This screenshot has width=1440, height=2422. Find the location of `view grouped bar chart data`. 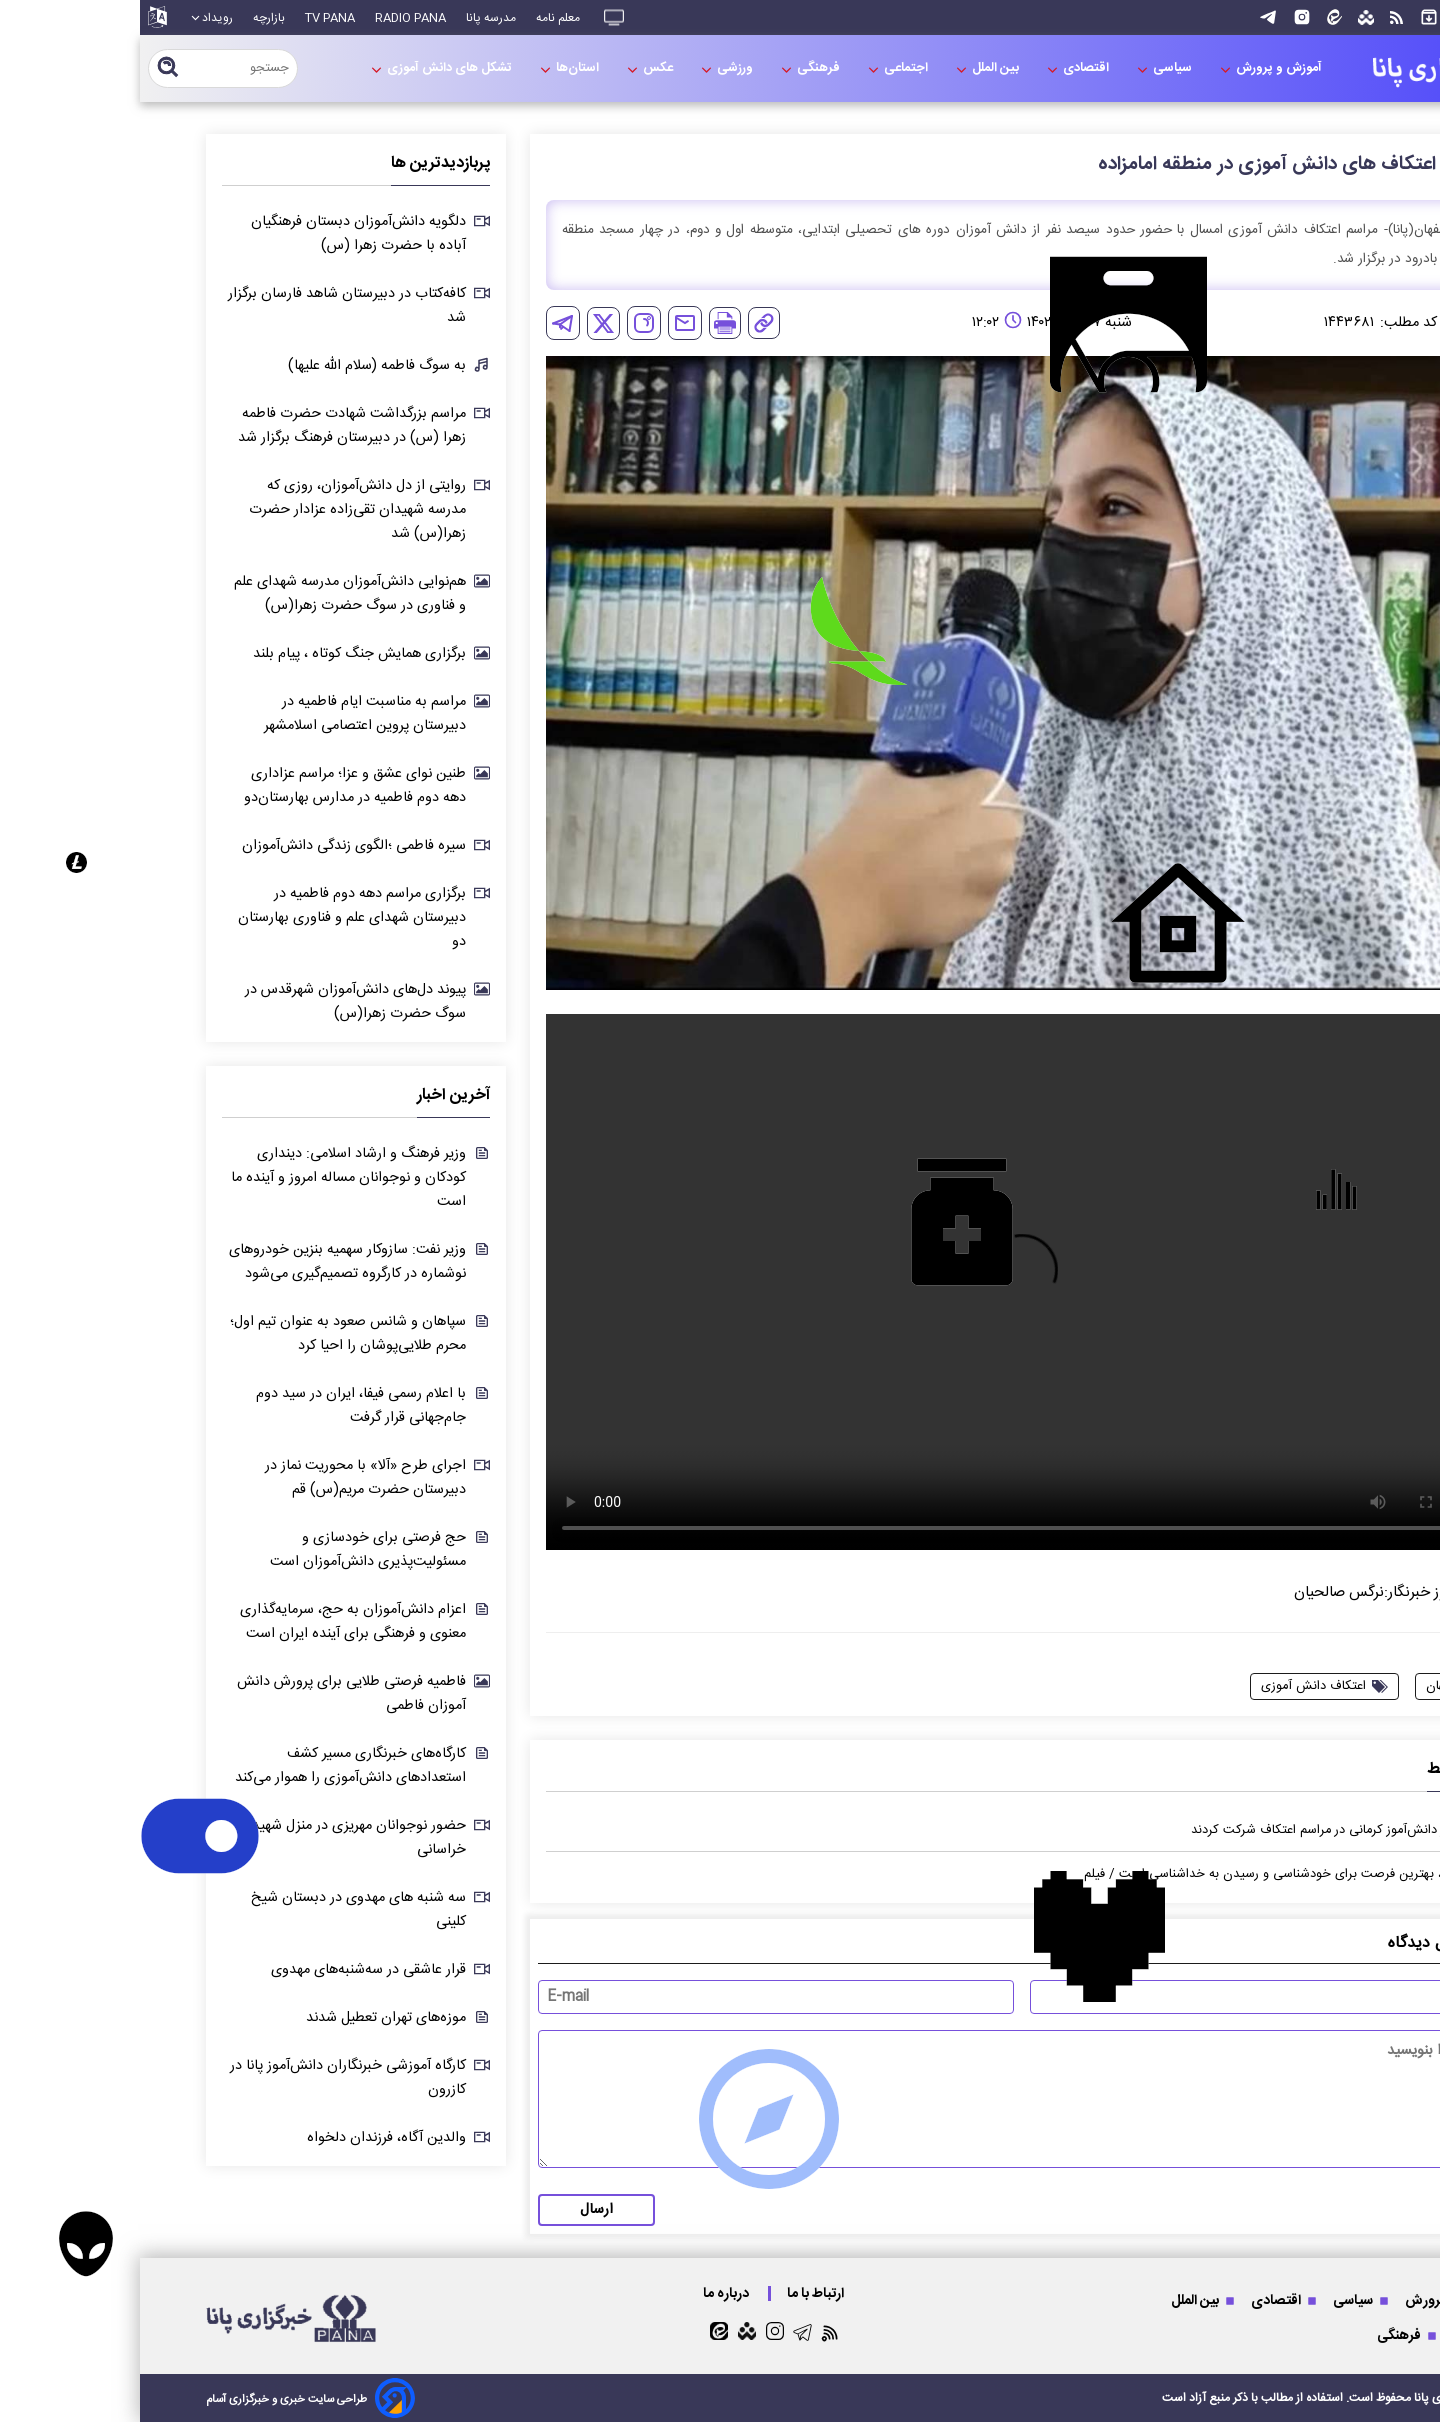

view grouped bar chart data is located at coordinates (1337, 1190).